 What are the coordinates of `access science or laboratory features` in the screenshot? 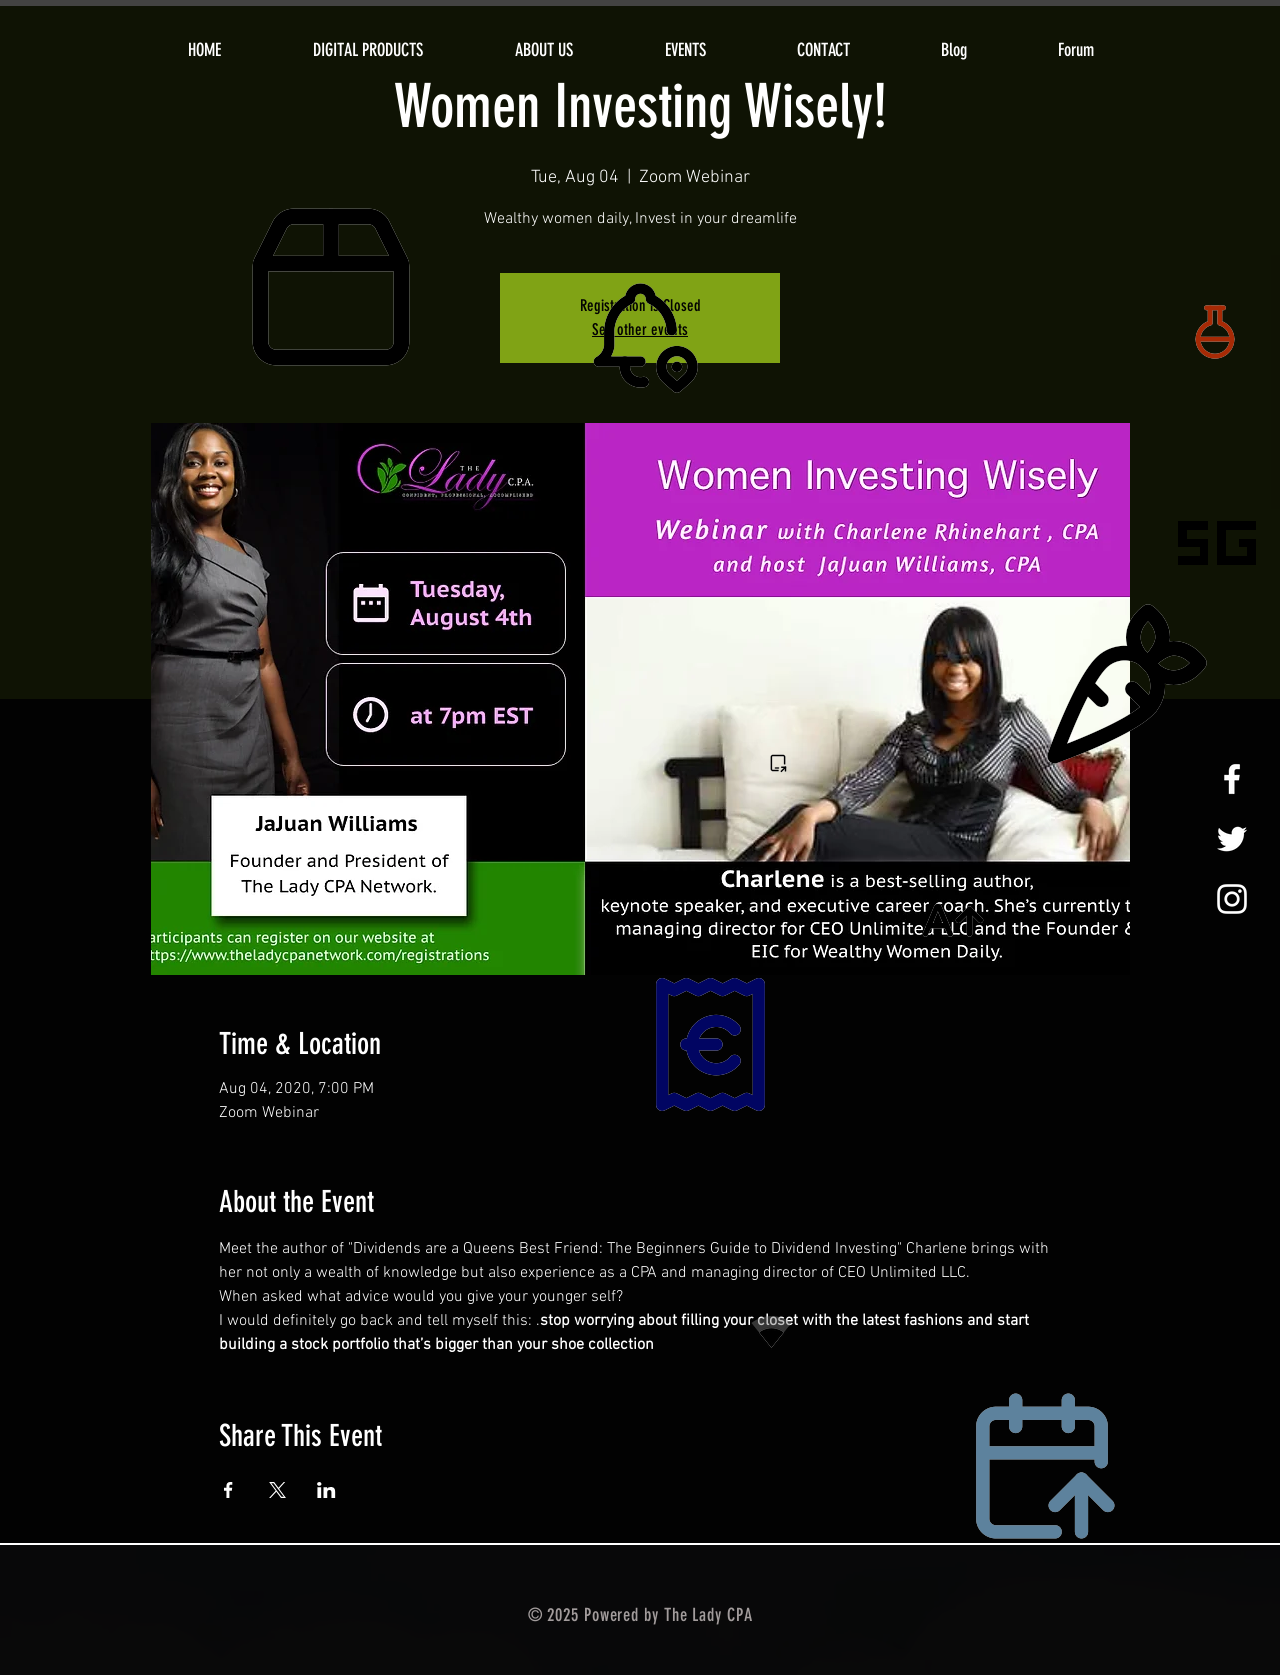 It's located at (1215, 332).